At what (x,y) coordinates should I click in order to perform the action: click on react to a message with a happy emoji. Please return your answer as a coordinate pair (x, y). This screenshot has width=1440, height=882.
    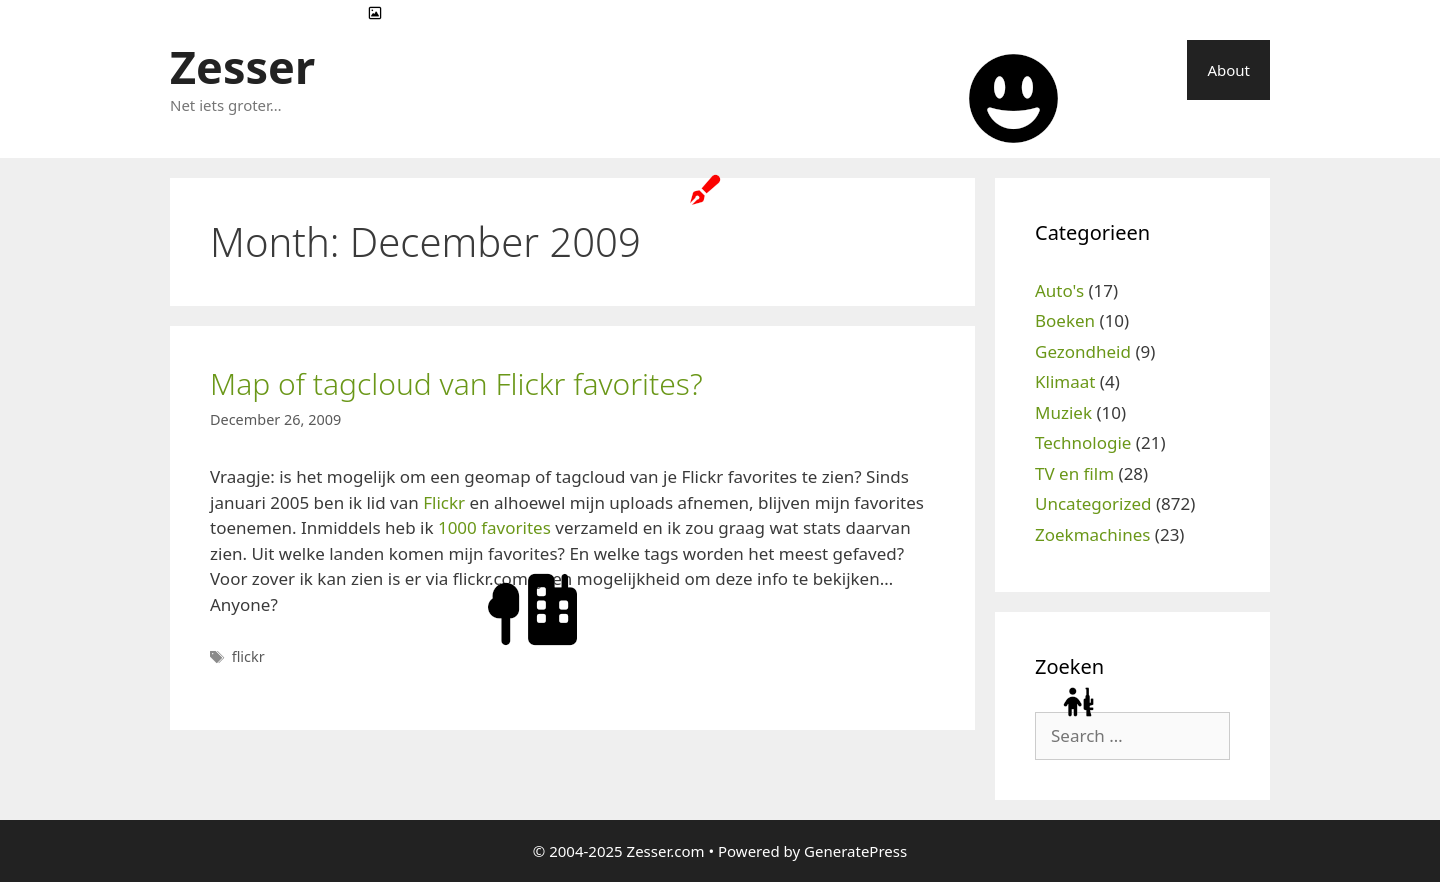
    Looking at the image, I should click on (1013, 98).